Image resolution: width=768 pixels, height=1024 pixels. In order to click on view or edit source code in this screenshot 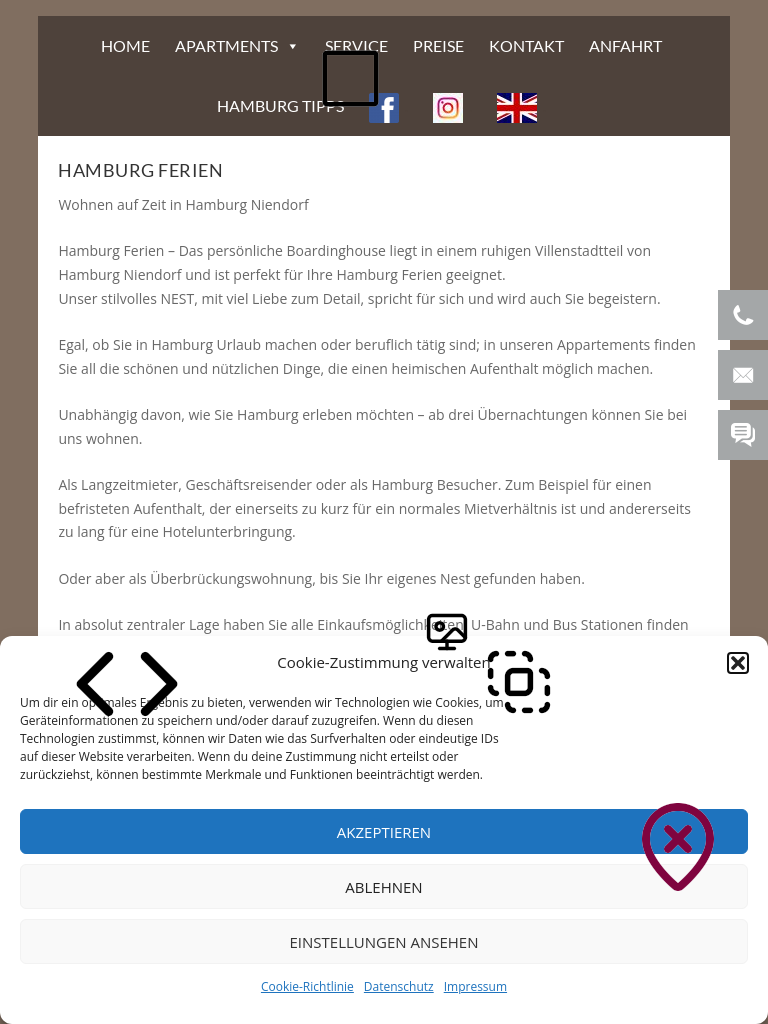, I will do `click(127, 684)`.